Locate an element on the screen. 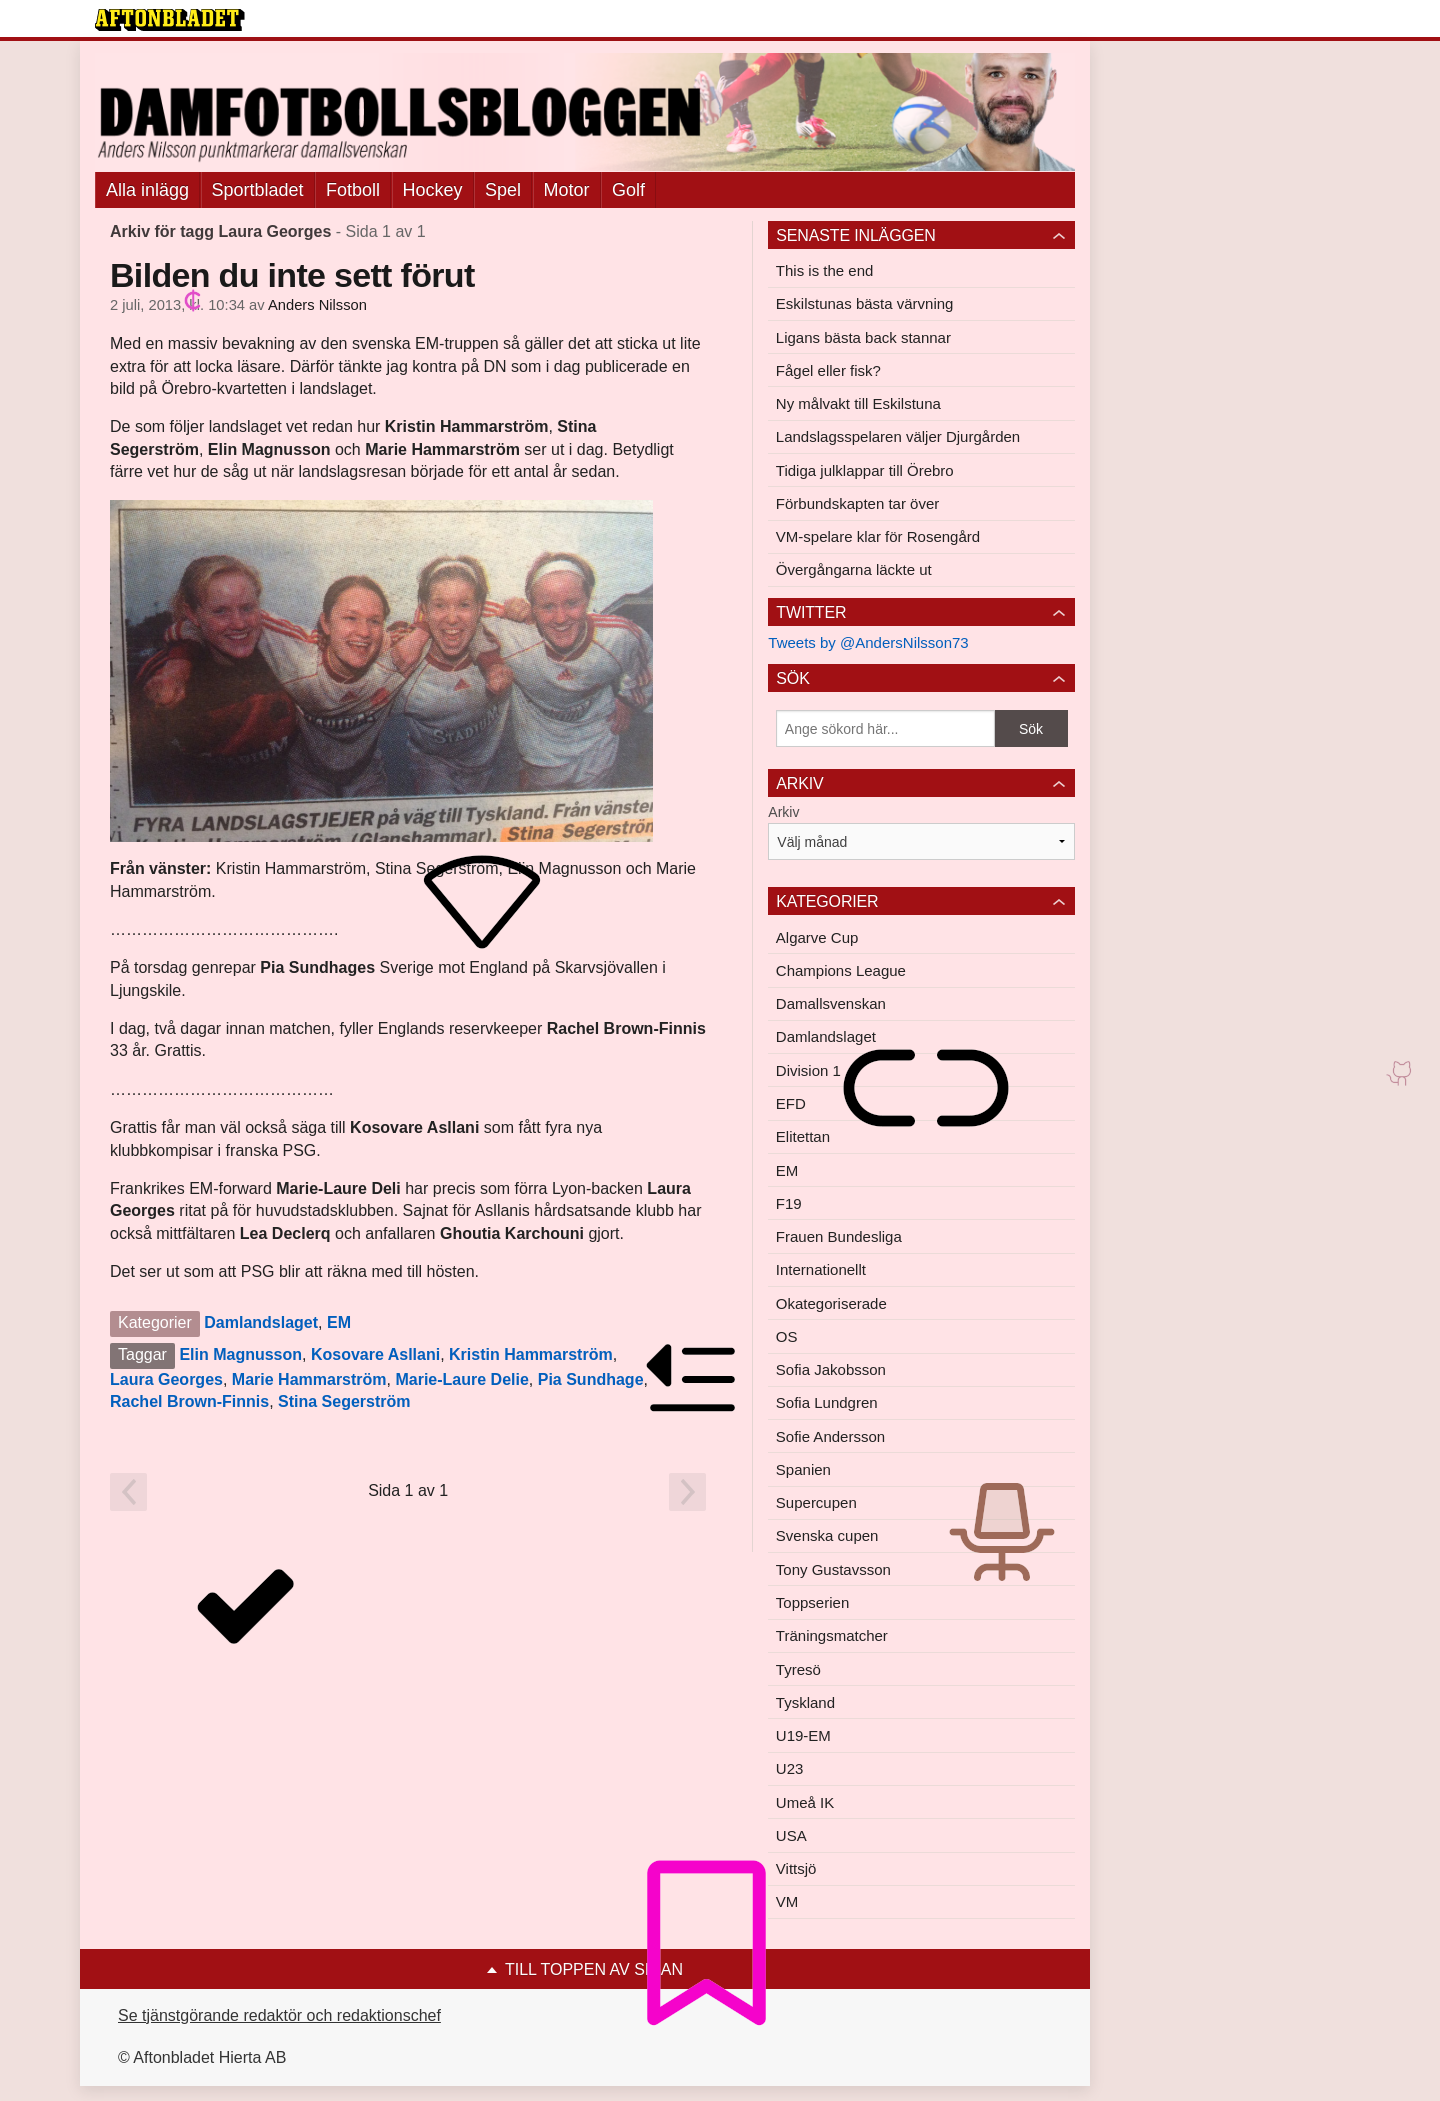 This screenshot has height=2101, width=1440. decrease text indentation is located at coordinates (692, 1379).